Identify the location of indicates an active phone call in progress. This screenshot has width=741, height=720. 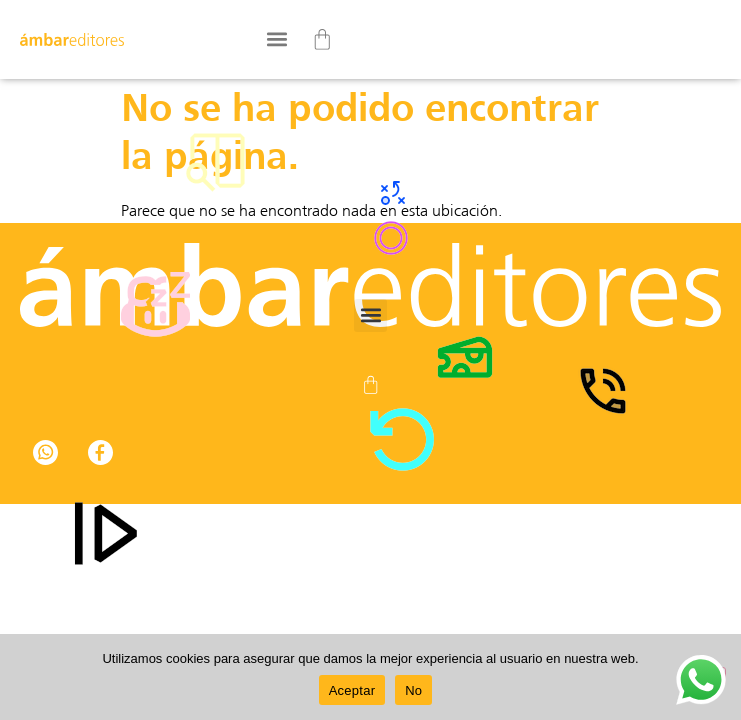
(603, 391).